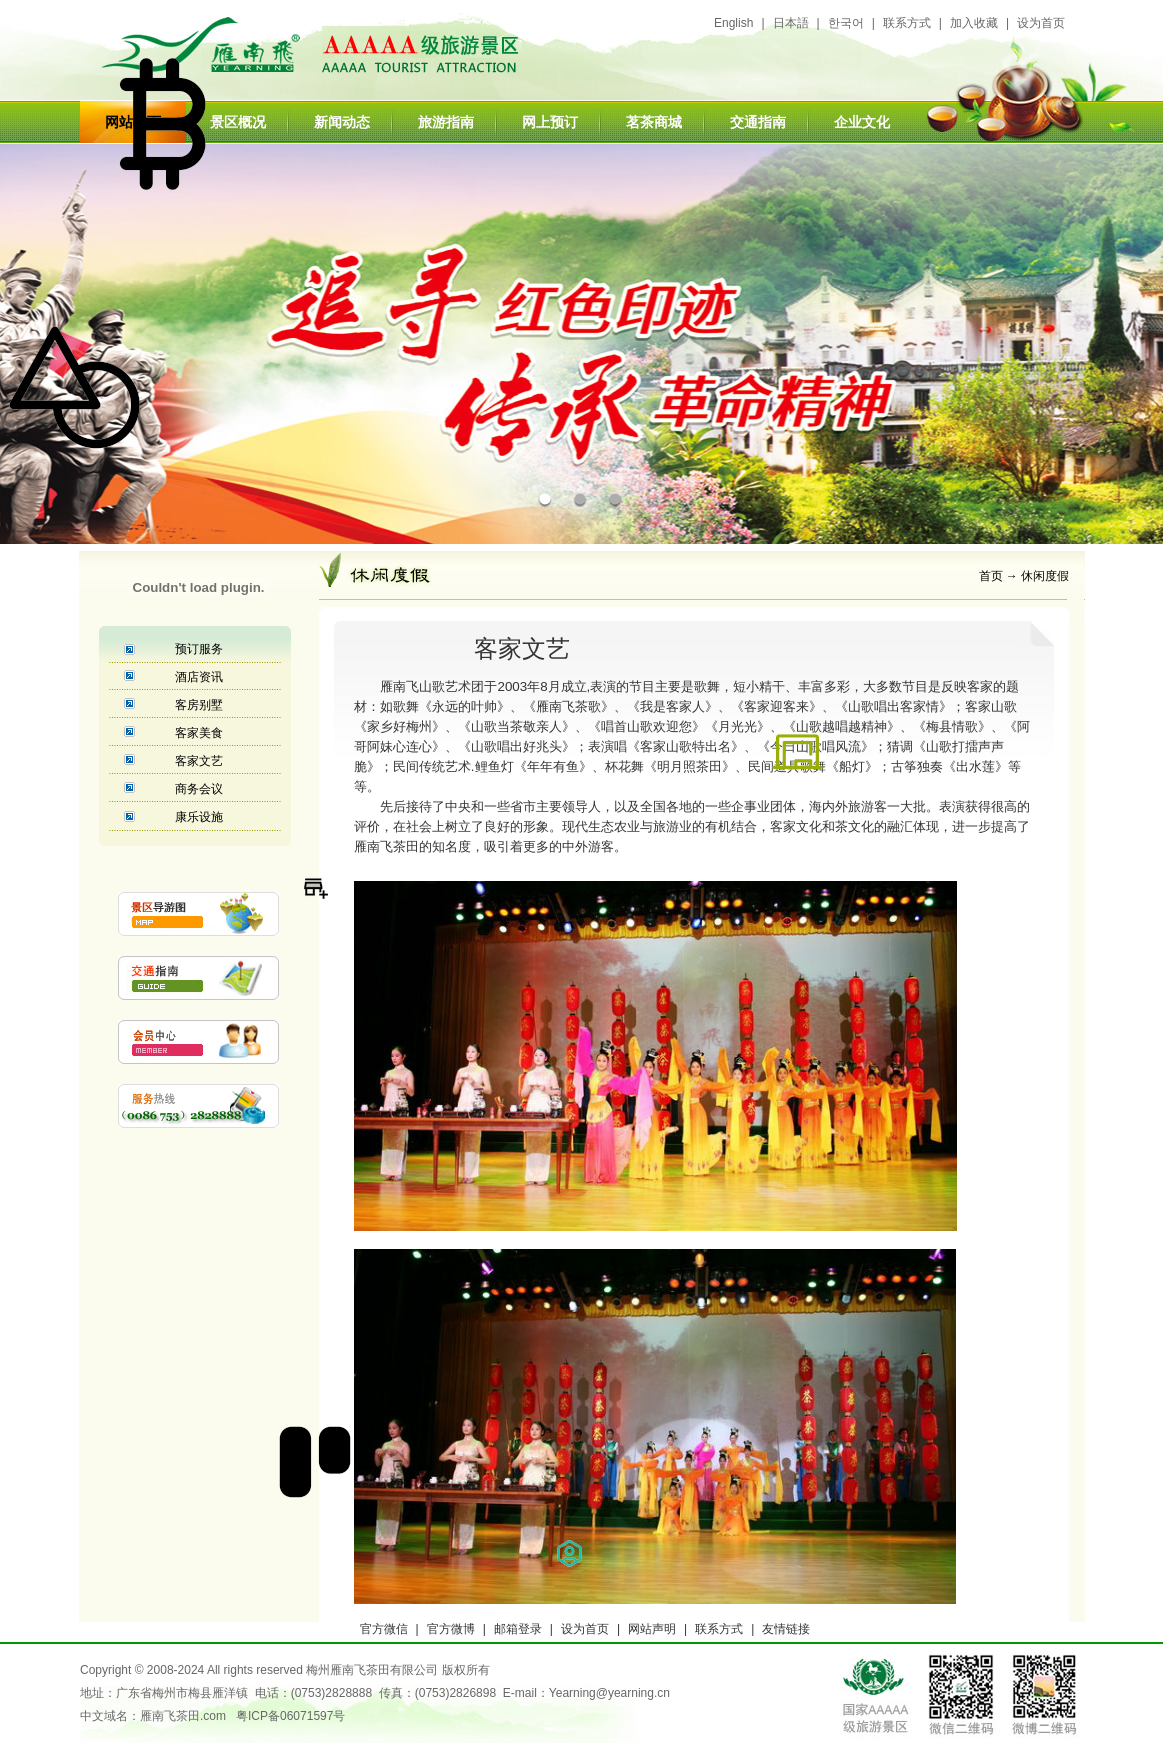  What do you see at coordinates (797, 752) in the screenshot?
I see `open whiteboard or presentation mode` at bounding box center [797, 752].